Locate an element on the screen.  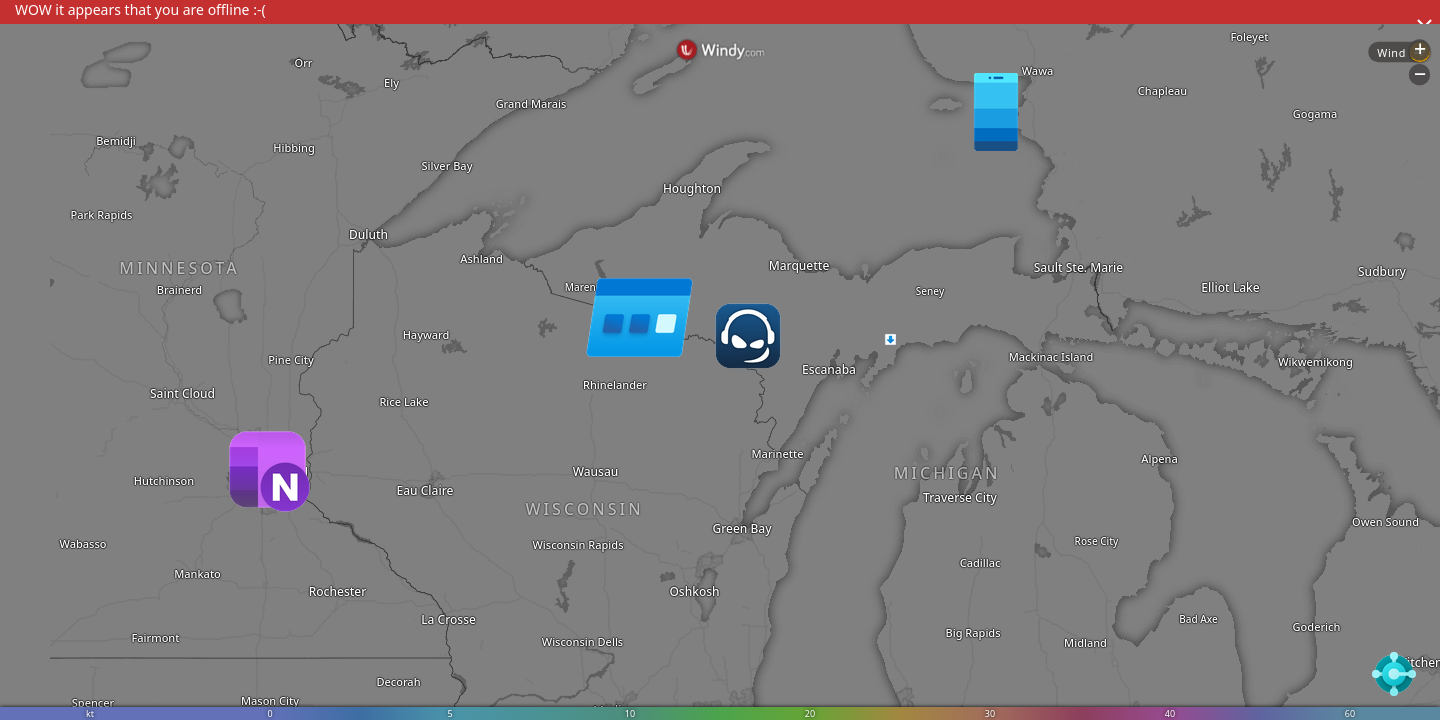
open central app for managing connected devices is located at coordinates (1394, 674).